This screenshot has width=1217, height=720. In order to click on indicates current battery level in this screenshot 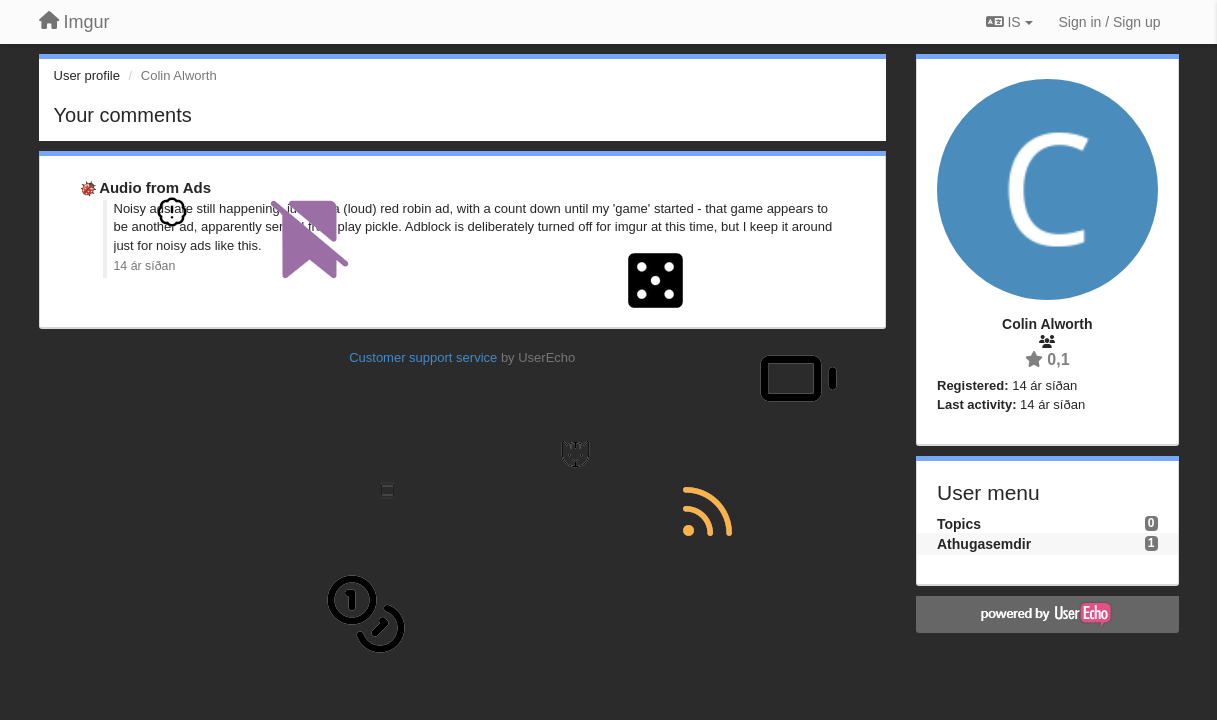, I will do `click(798, 378)`.